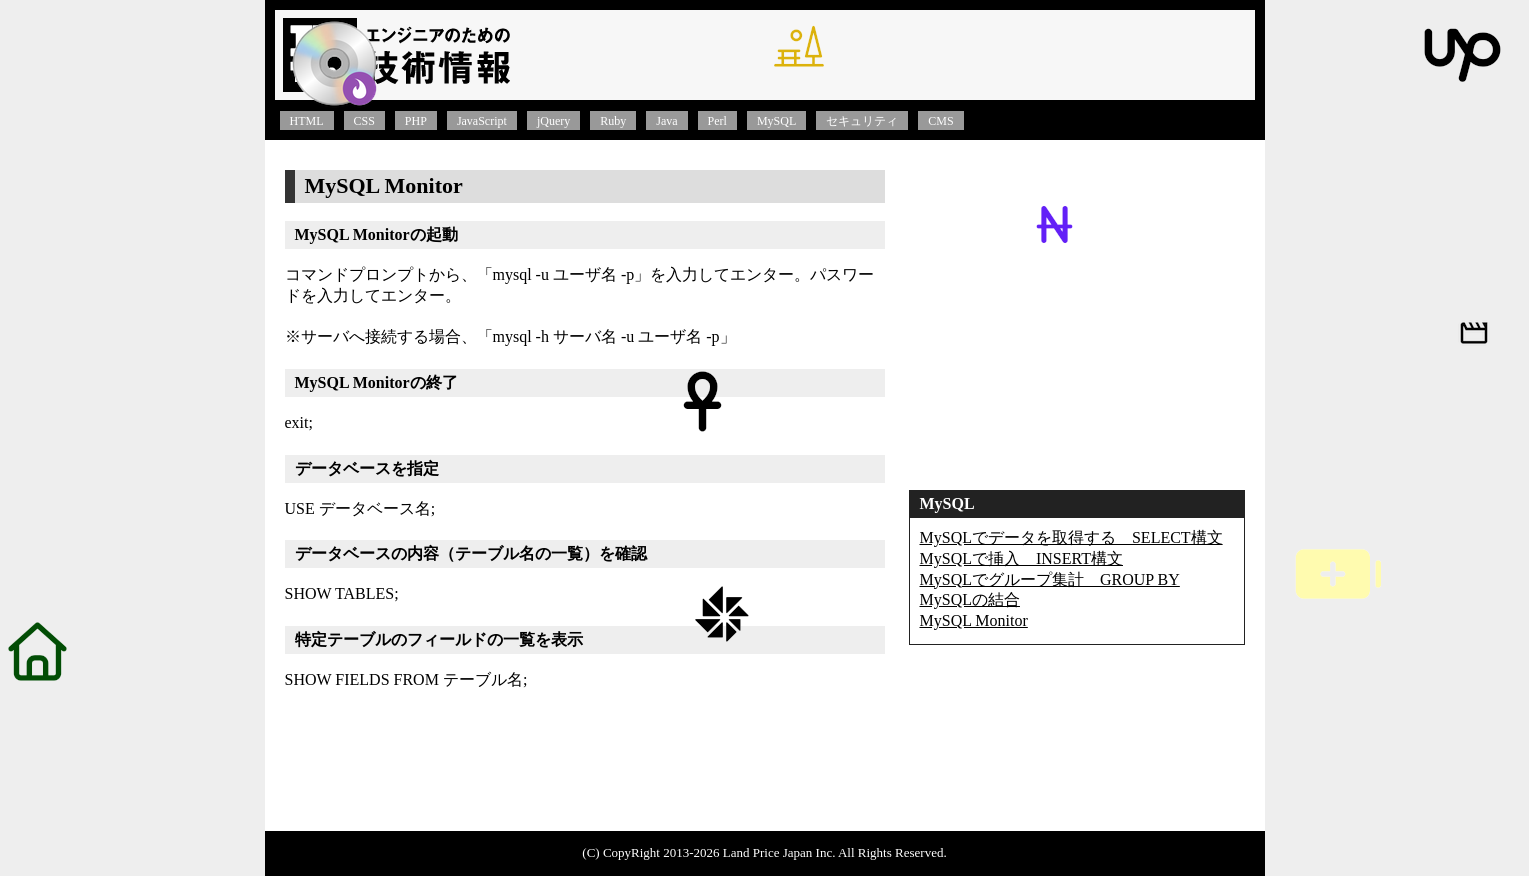 The width and height of the screenshot is (1529, 876). I want to click on indicates Nigerian naira currency, so click(1054, 224).